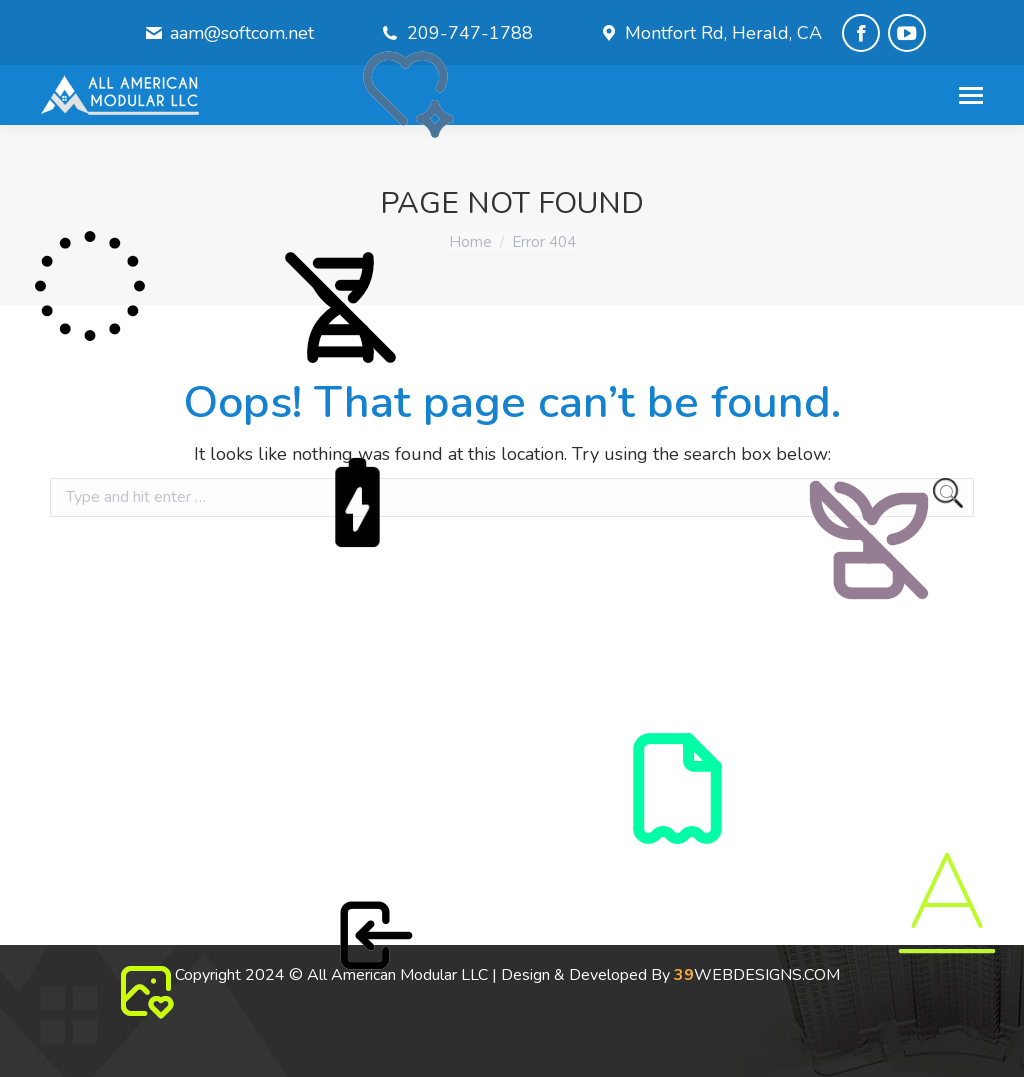 The image size is (1024, 1077). Describe the element at coordinates (374, 935) in the screenshot. I see `log in to your account` at that location.